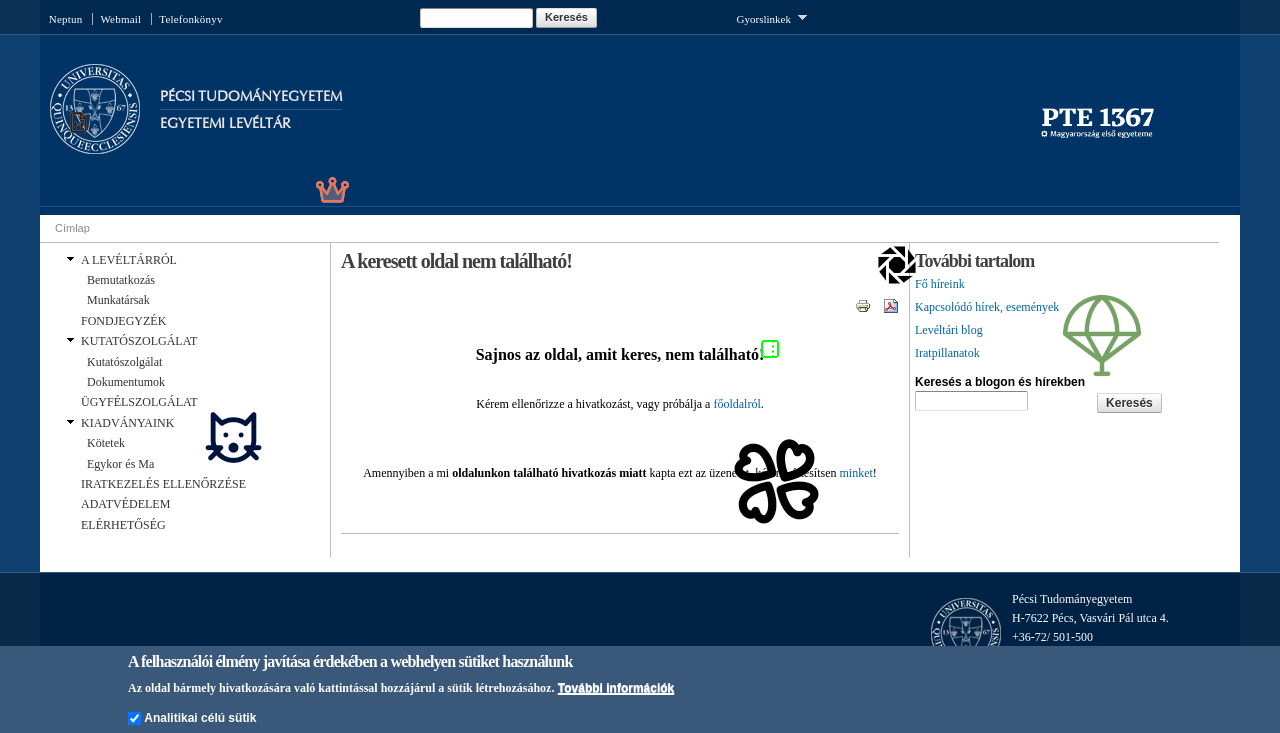 The height and width of the screenshot is (733, 1280). What do you see at coordinates (770, 349) in the screenshot?
I see `toggle right sidebar panel off` at bounding box center [770, 349].